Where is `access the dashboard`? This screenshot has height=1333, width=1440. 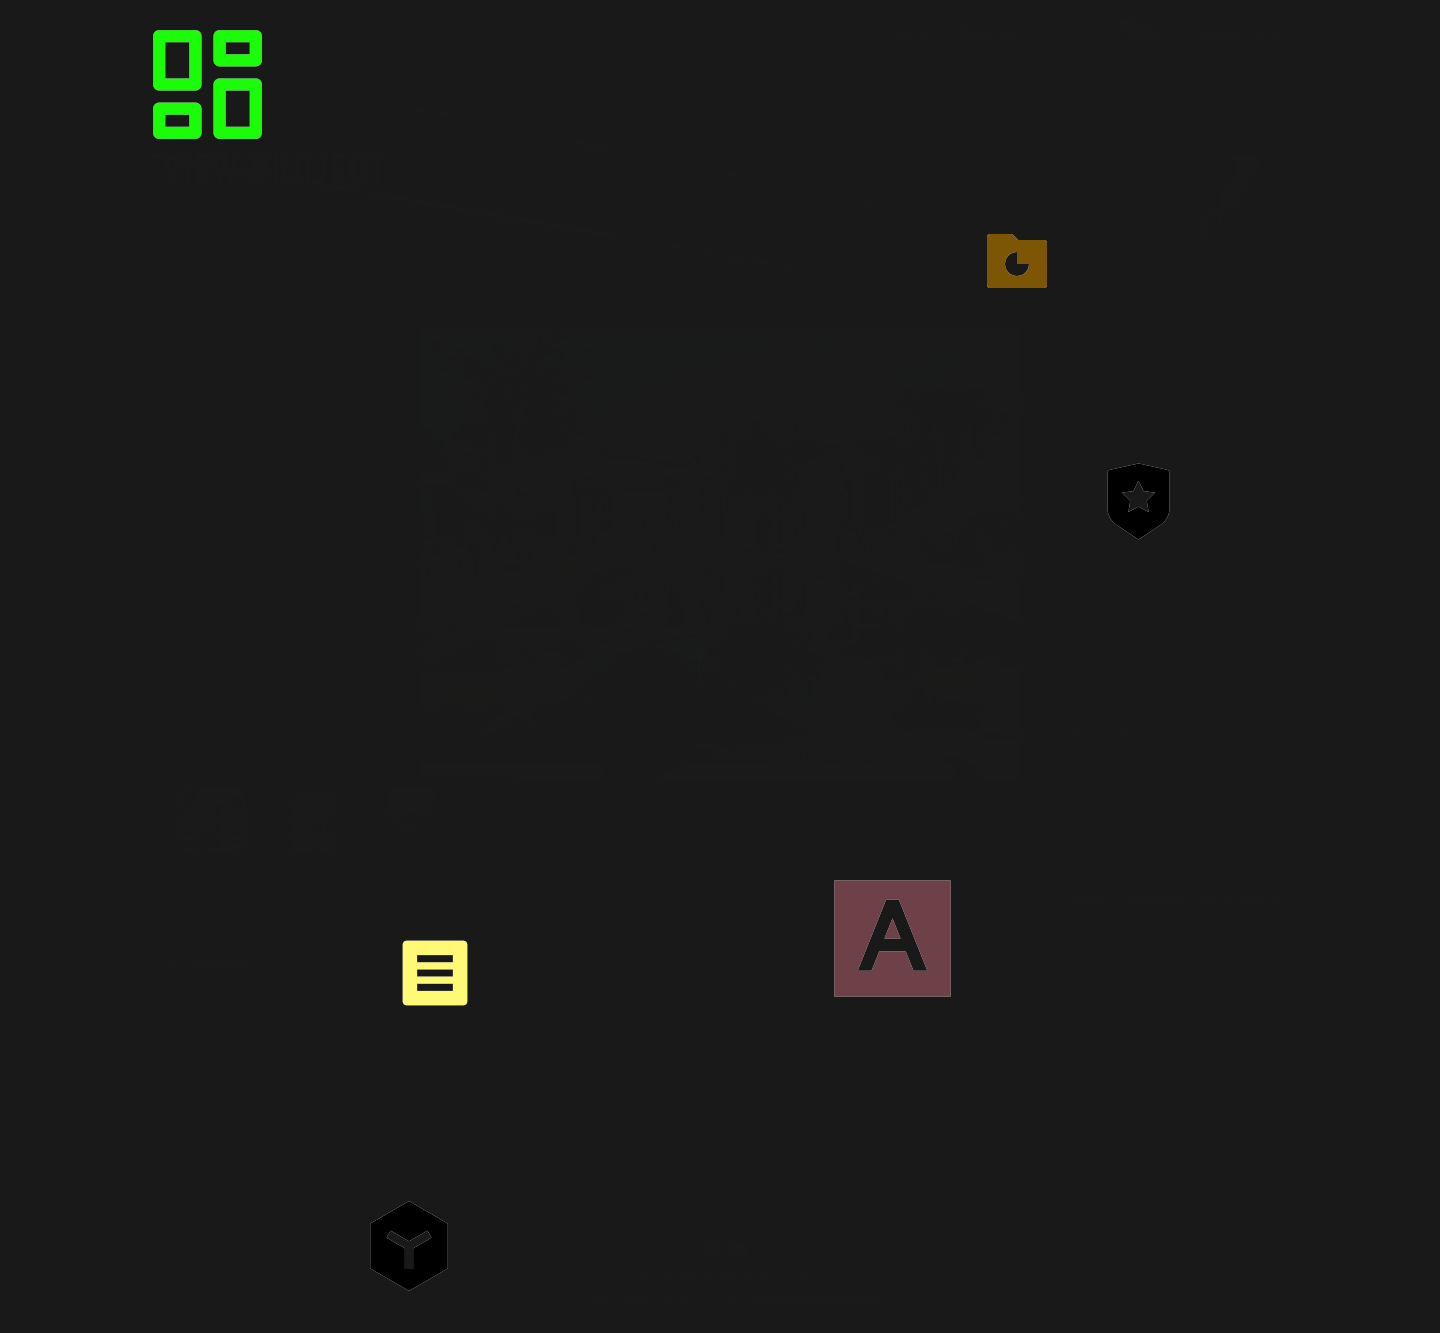 access the dashboard is located at coordinates (207, 84).